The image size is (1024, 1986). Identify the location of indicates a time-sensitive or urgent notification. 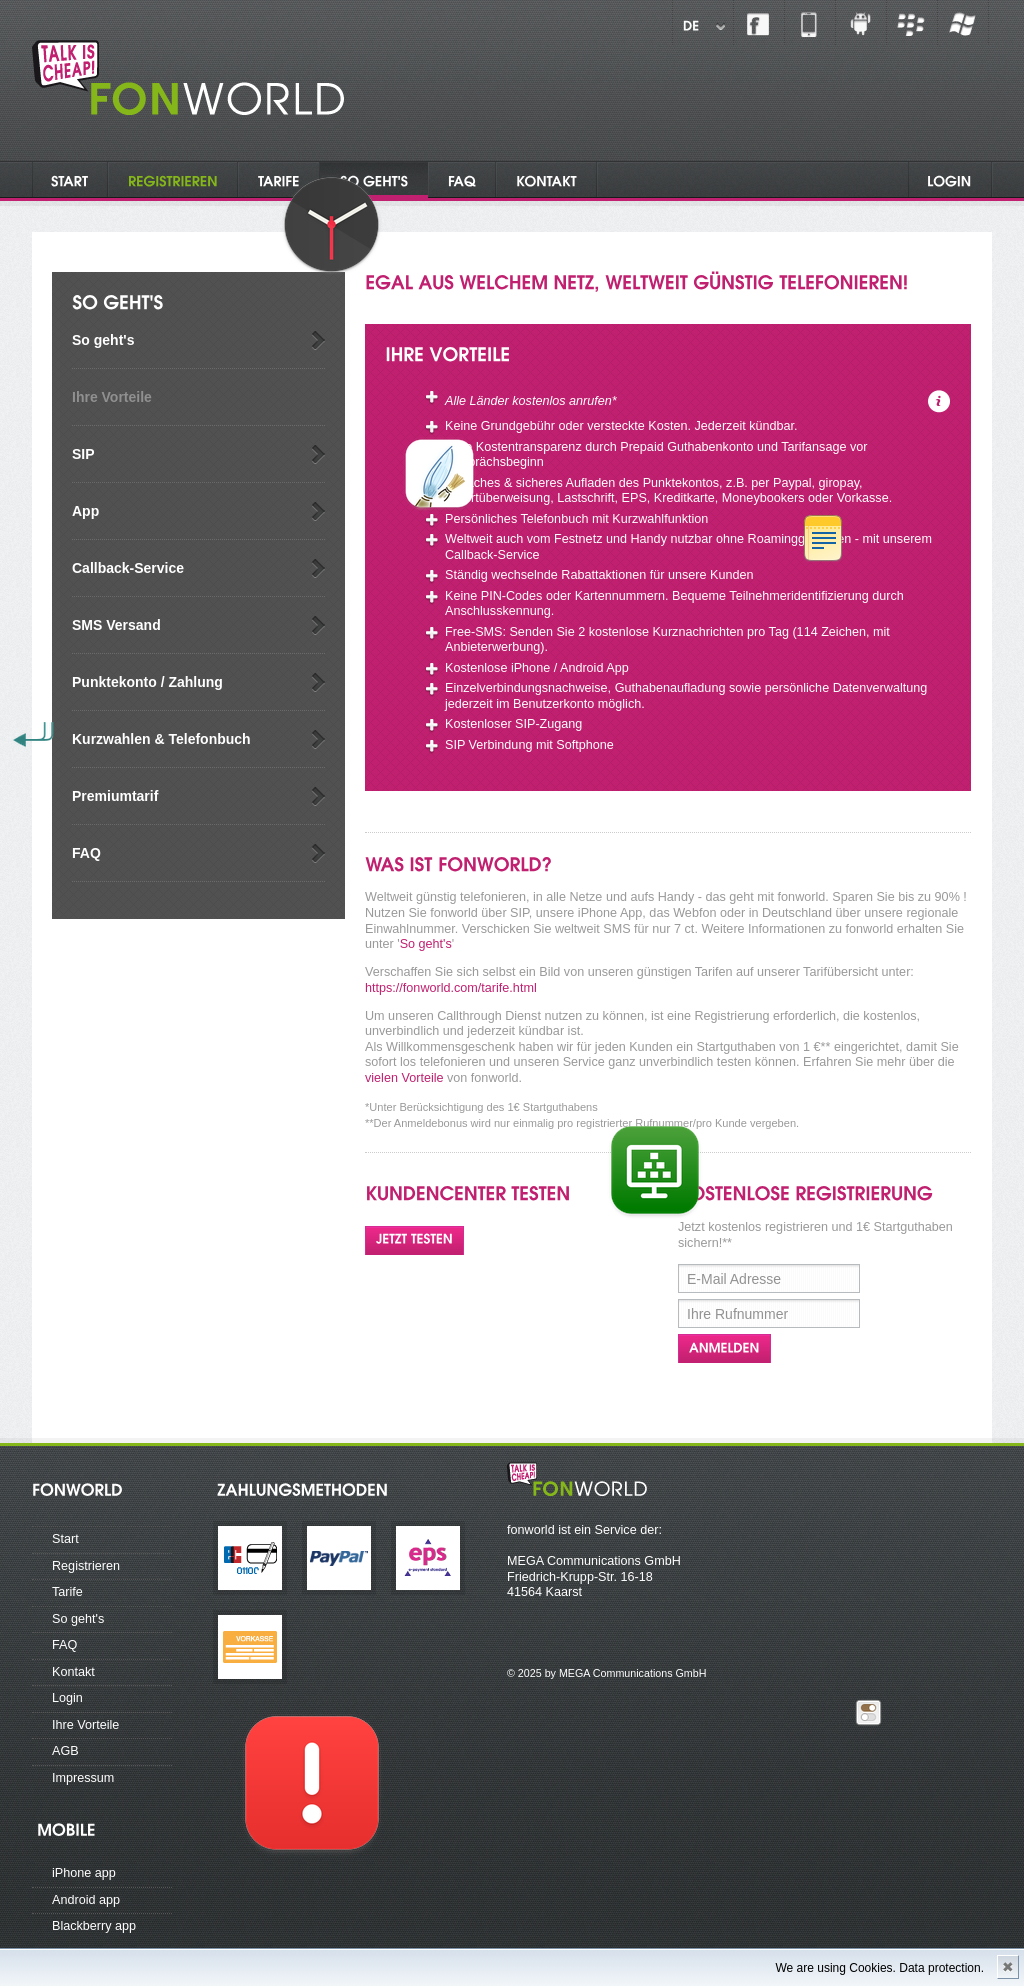
(331, 224).